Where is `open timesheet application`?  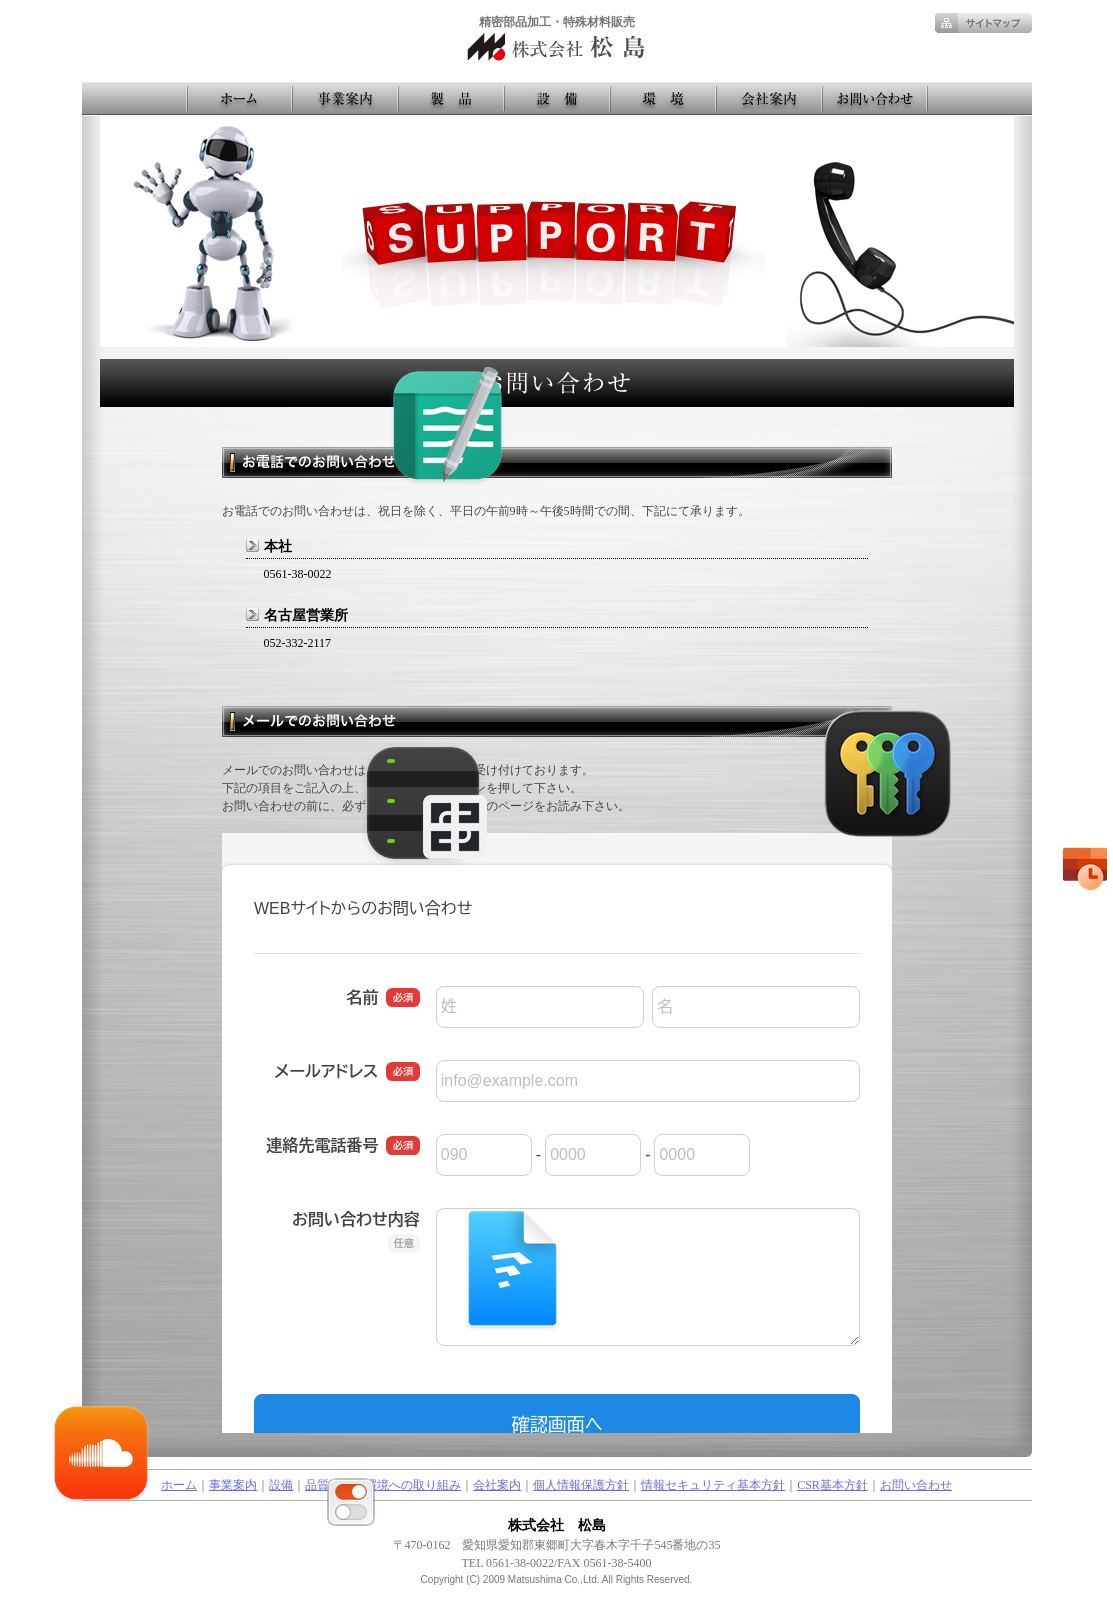 open timesheet application is located at coordinates (1085, 868).